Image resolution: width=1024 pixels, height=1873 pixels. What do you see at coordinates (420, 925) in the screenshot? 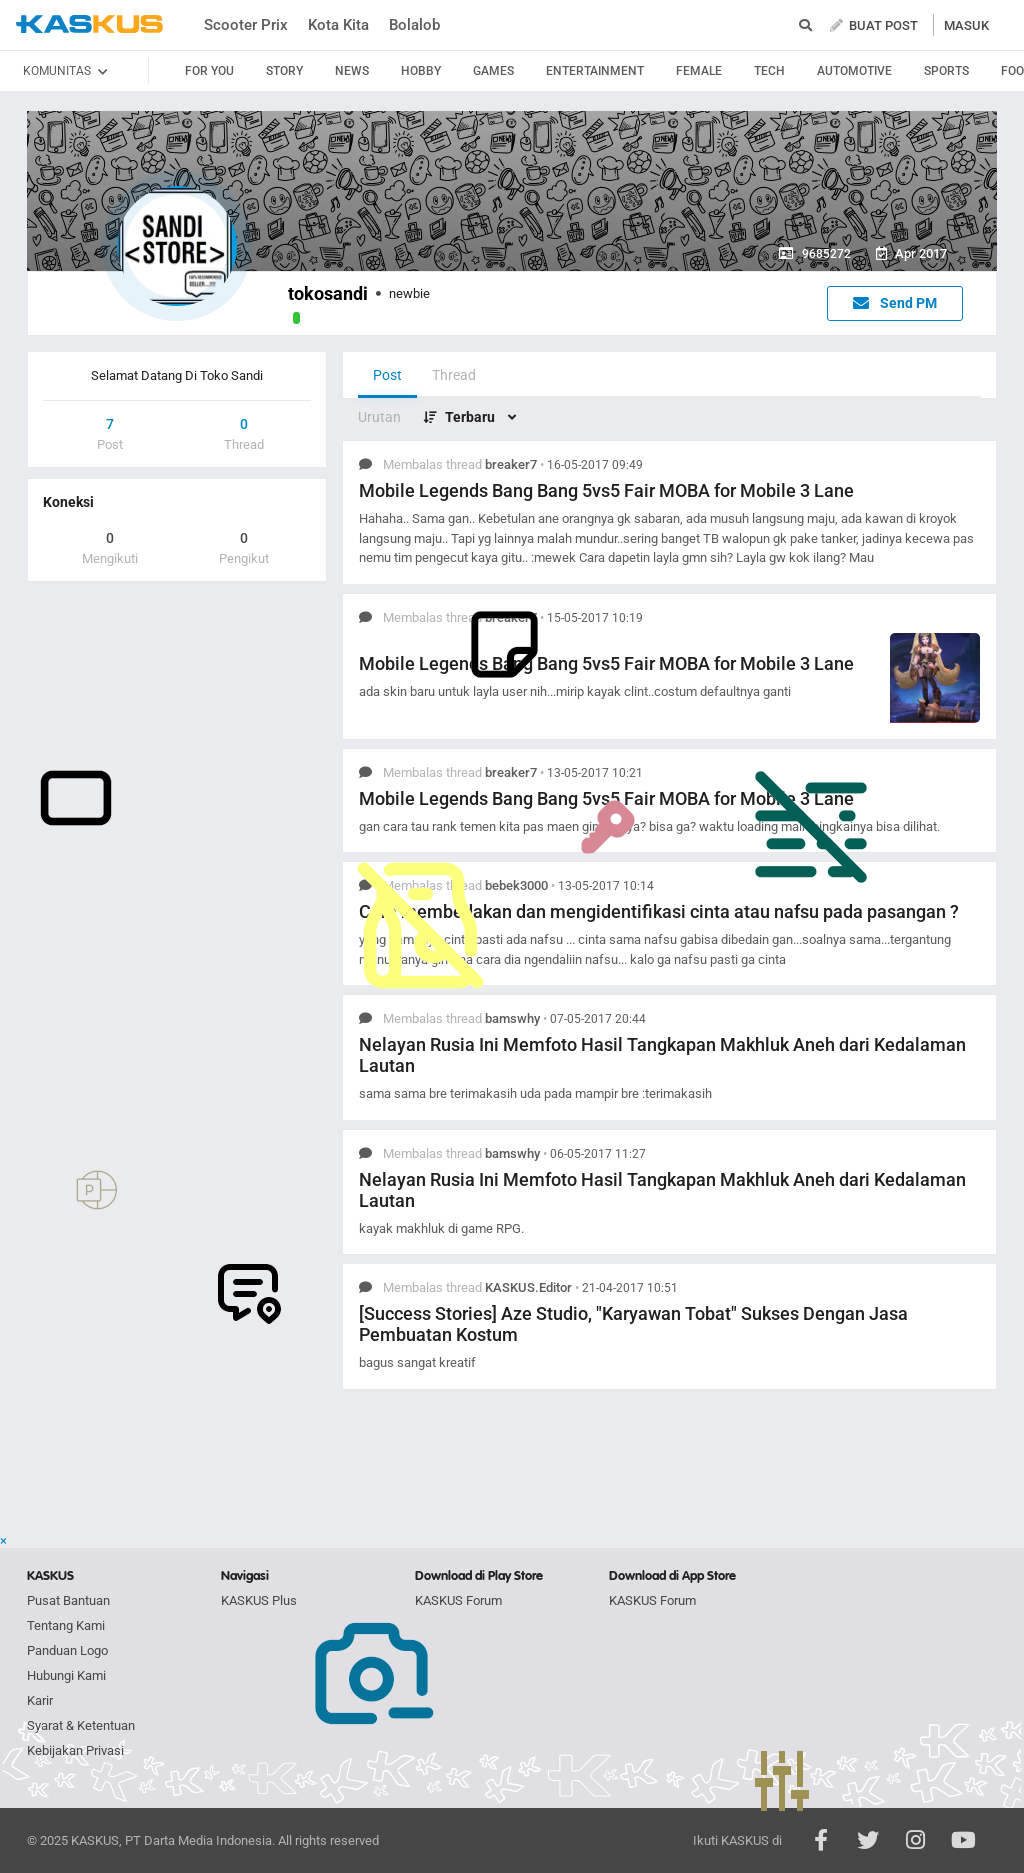
I see `item unavailable for takeout or delivery` at bounding box center [420, 925].